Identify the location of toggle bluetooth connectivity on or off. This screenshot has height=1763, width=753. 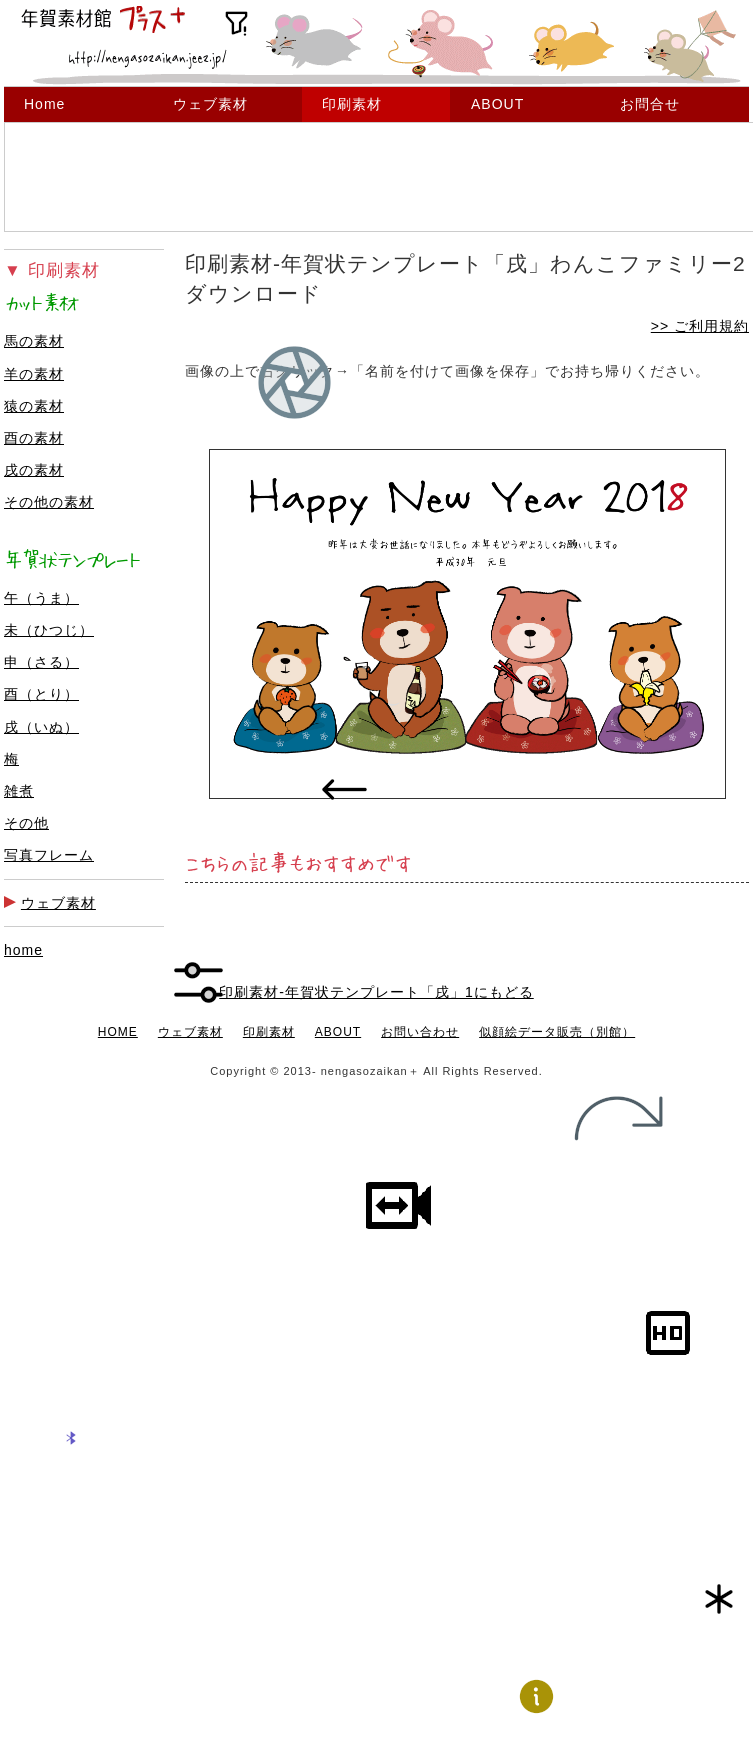
(71, 1438).